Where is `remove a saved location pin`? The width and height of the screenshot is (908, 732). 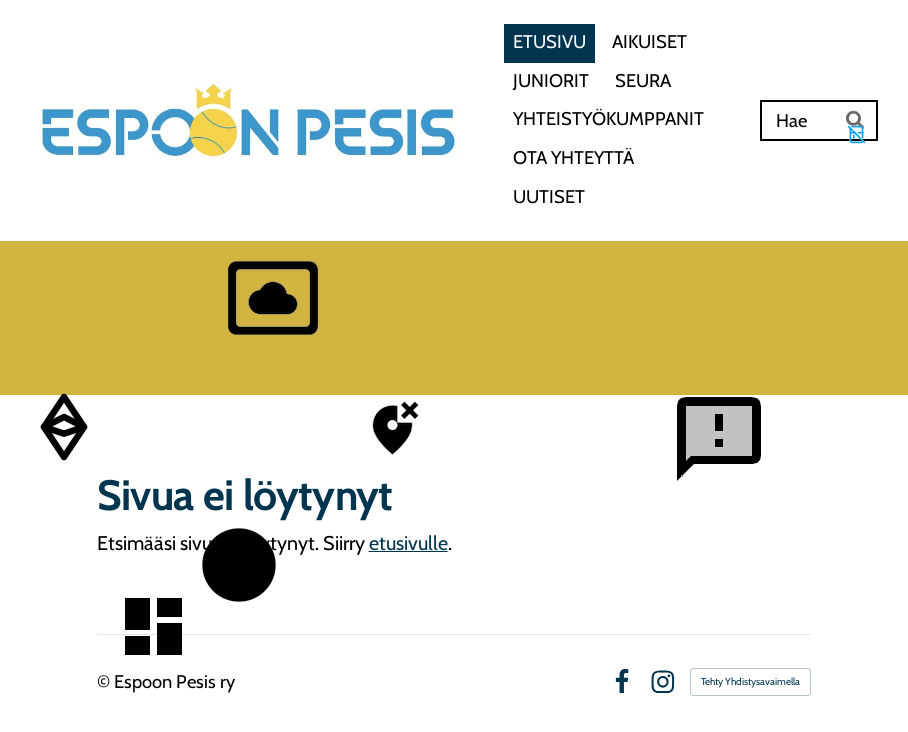 remove a saved location pin is located at coordinates (392, 427).